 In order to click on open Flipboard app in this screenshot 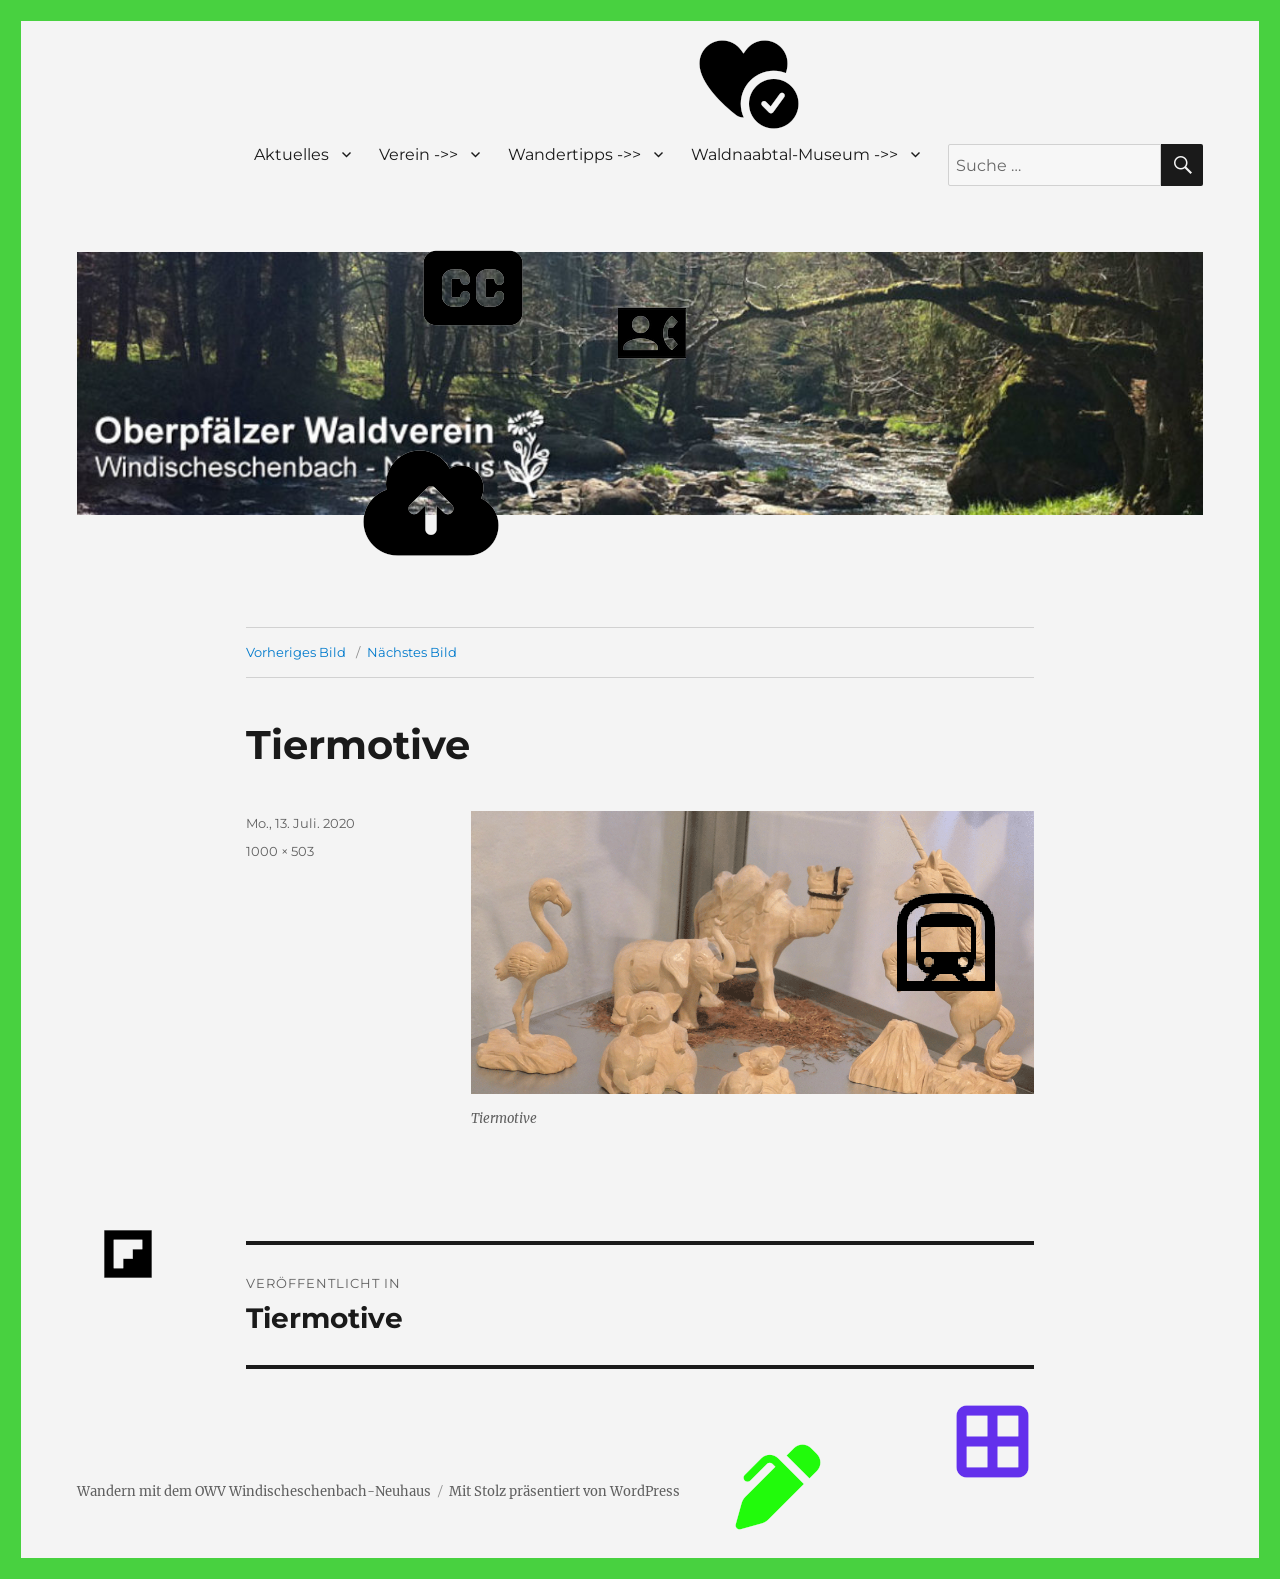, I will do `click(128, 1254)`.